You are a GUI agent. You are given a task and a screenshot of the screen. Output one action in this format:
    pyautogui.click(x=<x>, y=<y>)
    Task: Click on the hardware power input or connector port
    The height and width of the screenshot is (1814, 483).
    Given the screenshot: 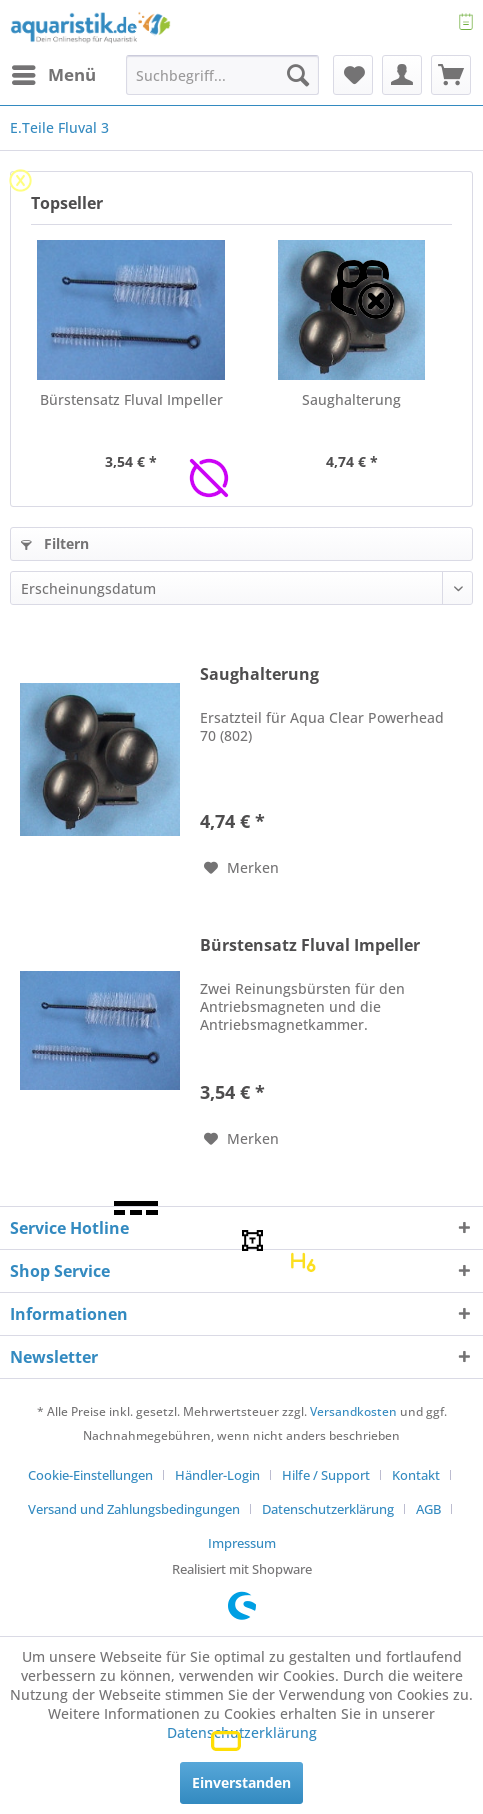 What is the action you would take?
    pyautogui.click(x=137, y=1208)
    